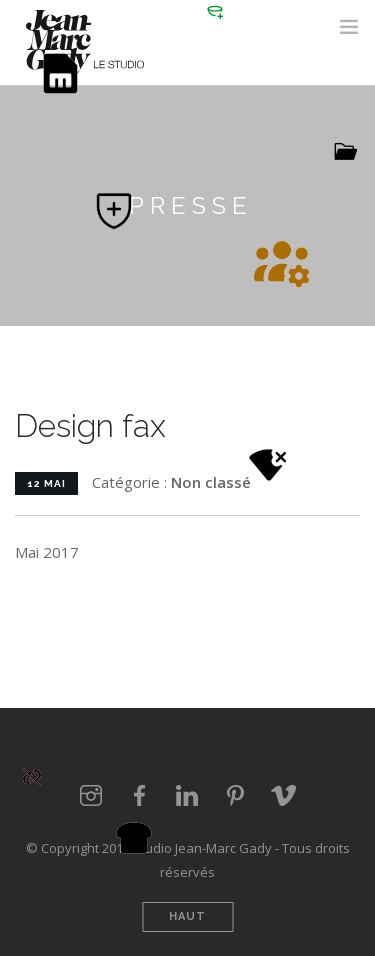  Describe the element at coordinates (134, 838) in the screenshot. I see `access bakery or bread-related content` at that location.